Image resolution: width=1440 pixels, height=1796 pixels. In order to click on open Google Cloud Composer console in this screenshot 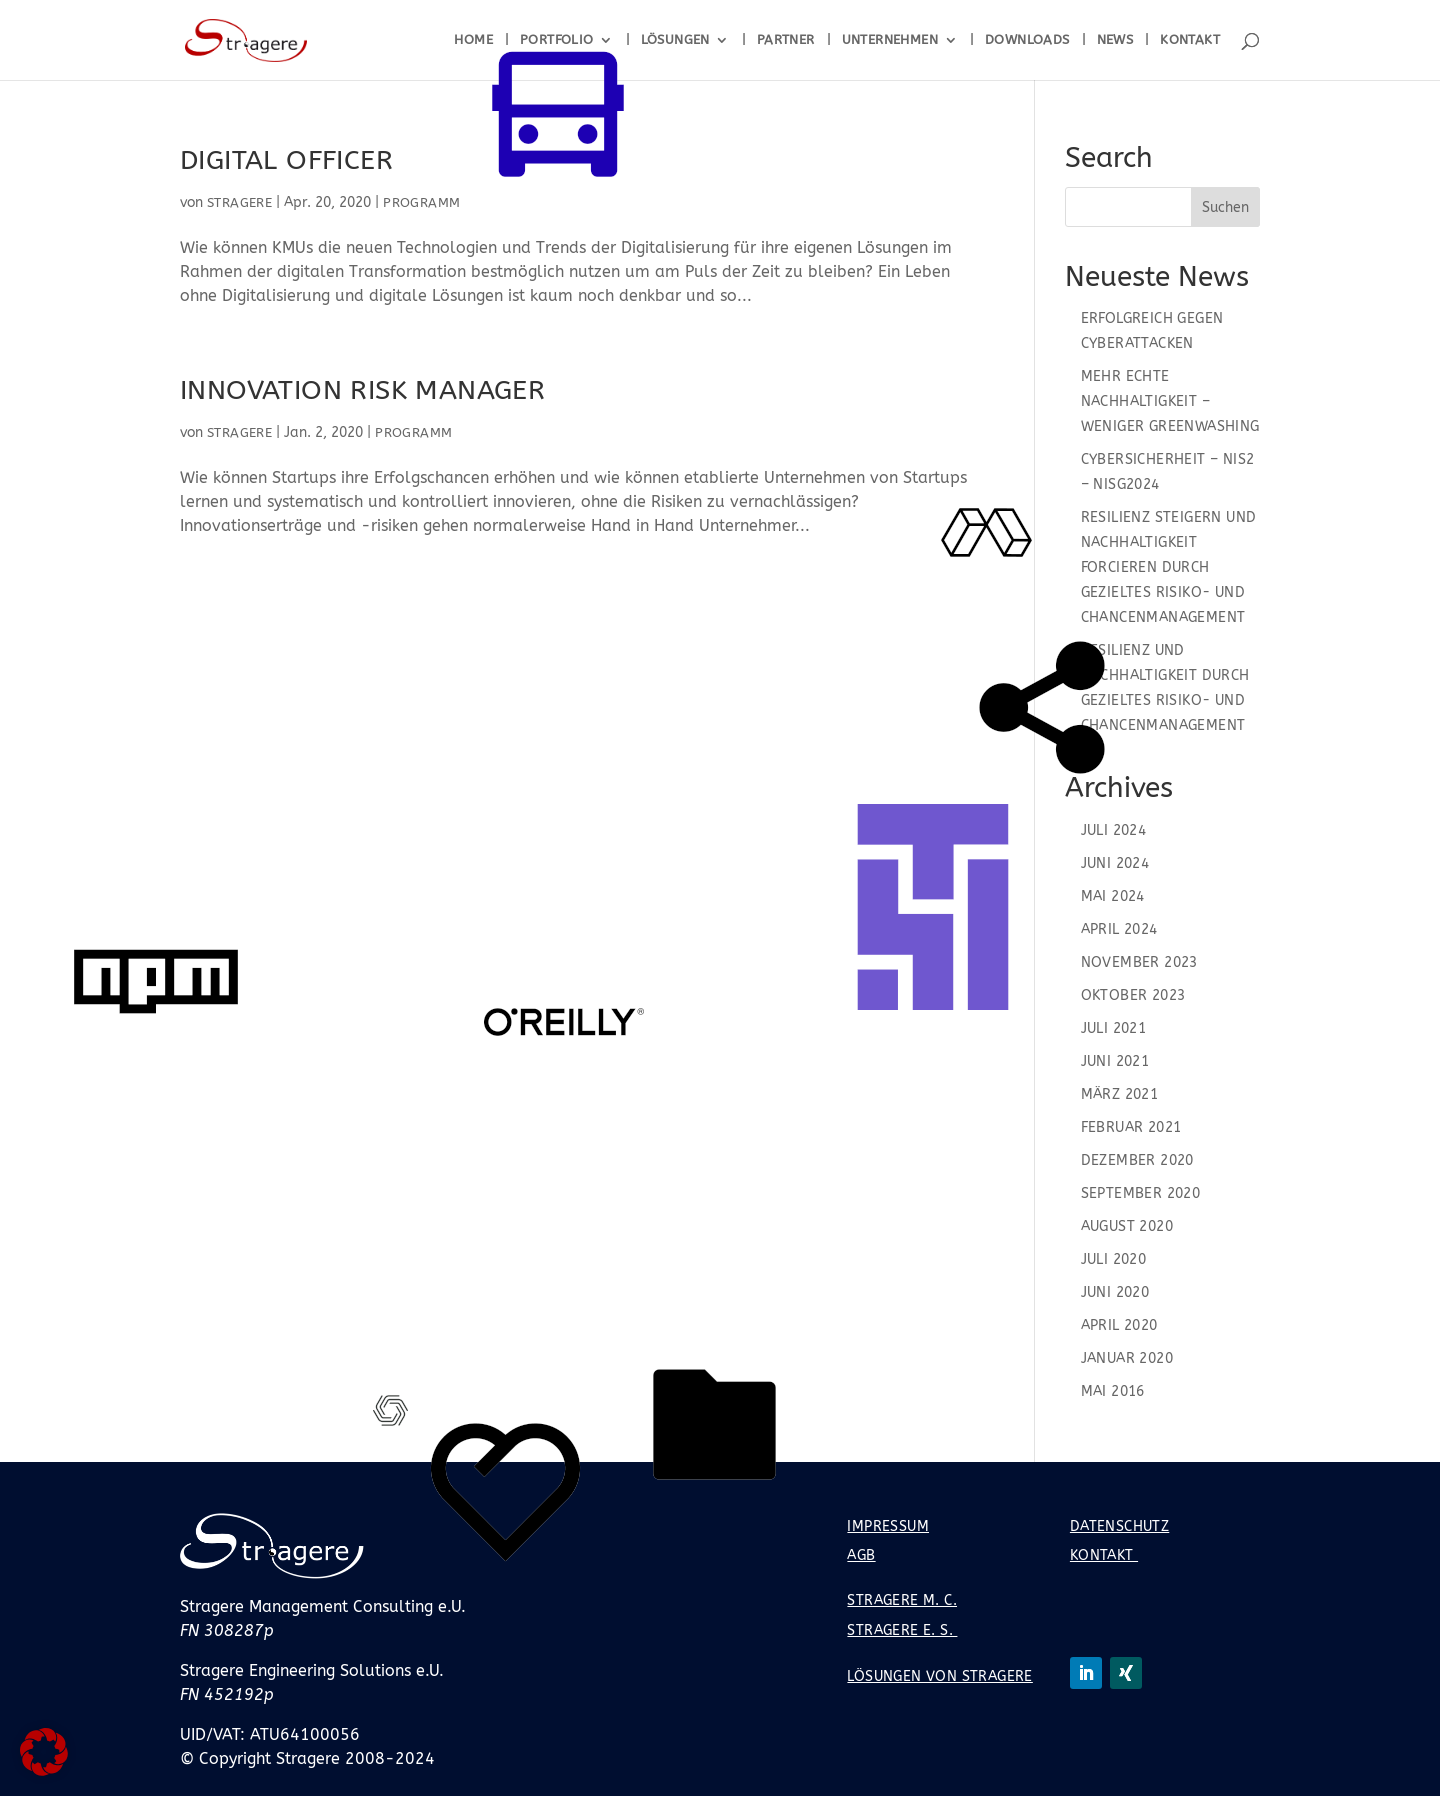, I will do `click(933, 907)`.